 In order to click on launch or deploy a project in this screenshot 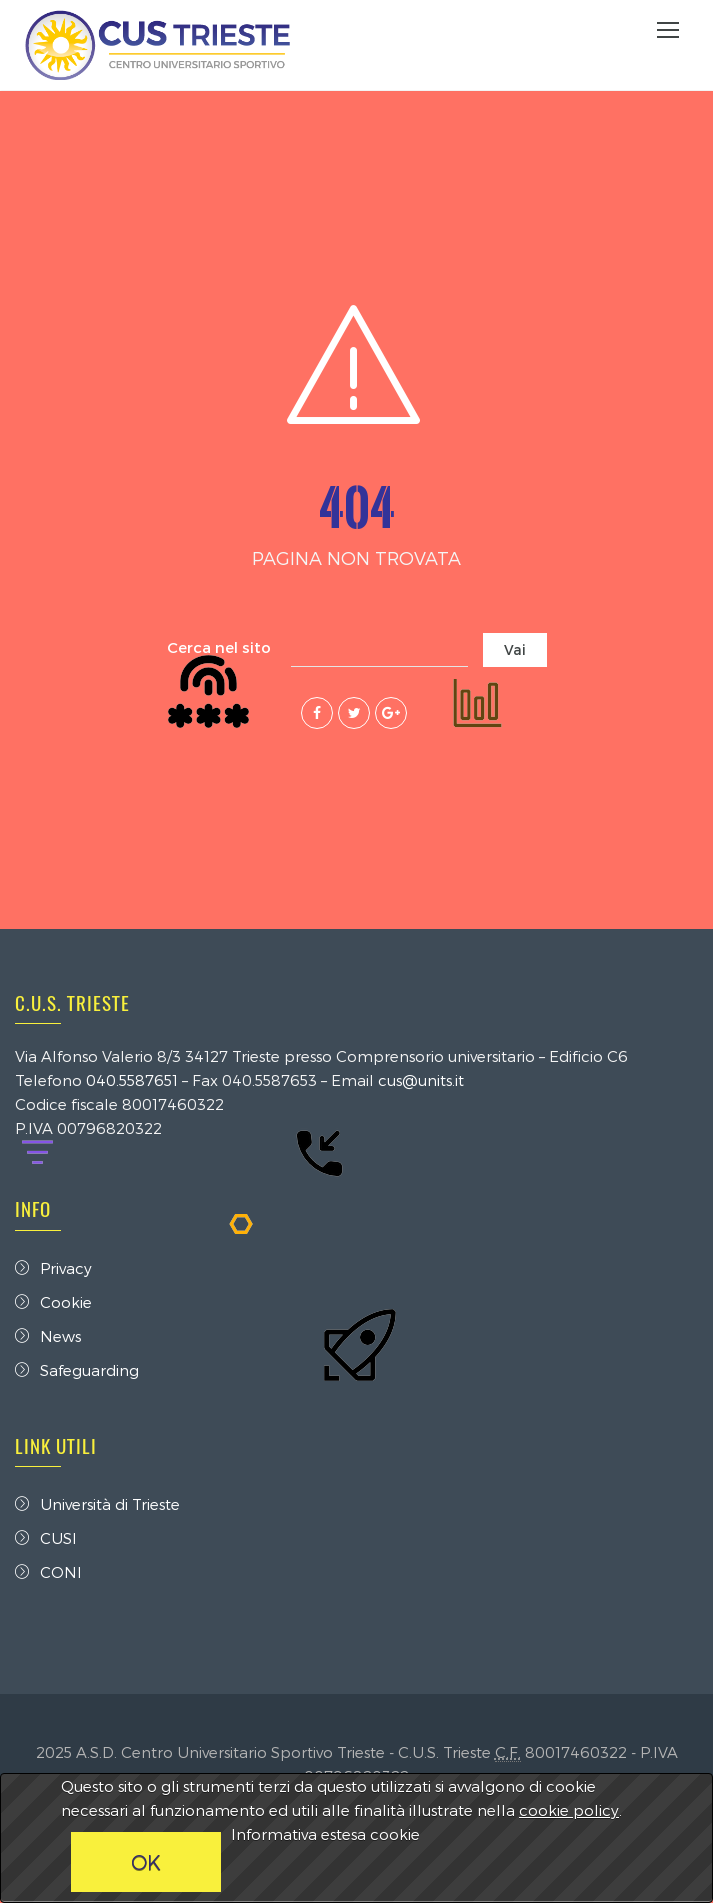, I will do `click(360, 1345)`.